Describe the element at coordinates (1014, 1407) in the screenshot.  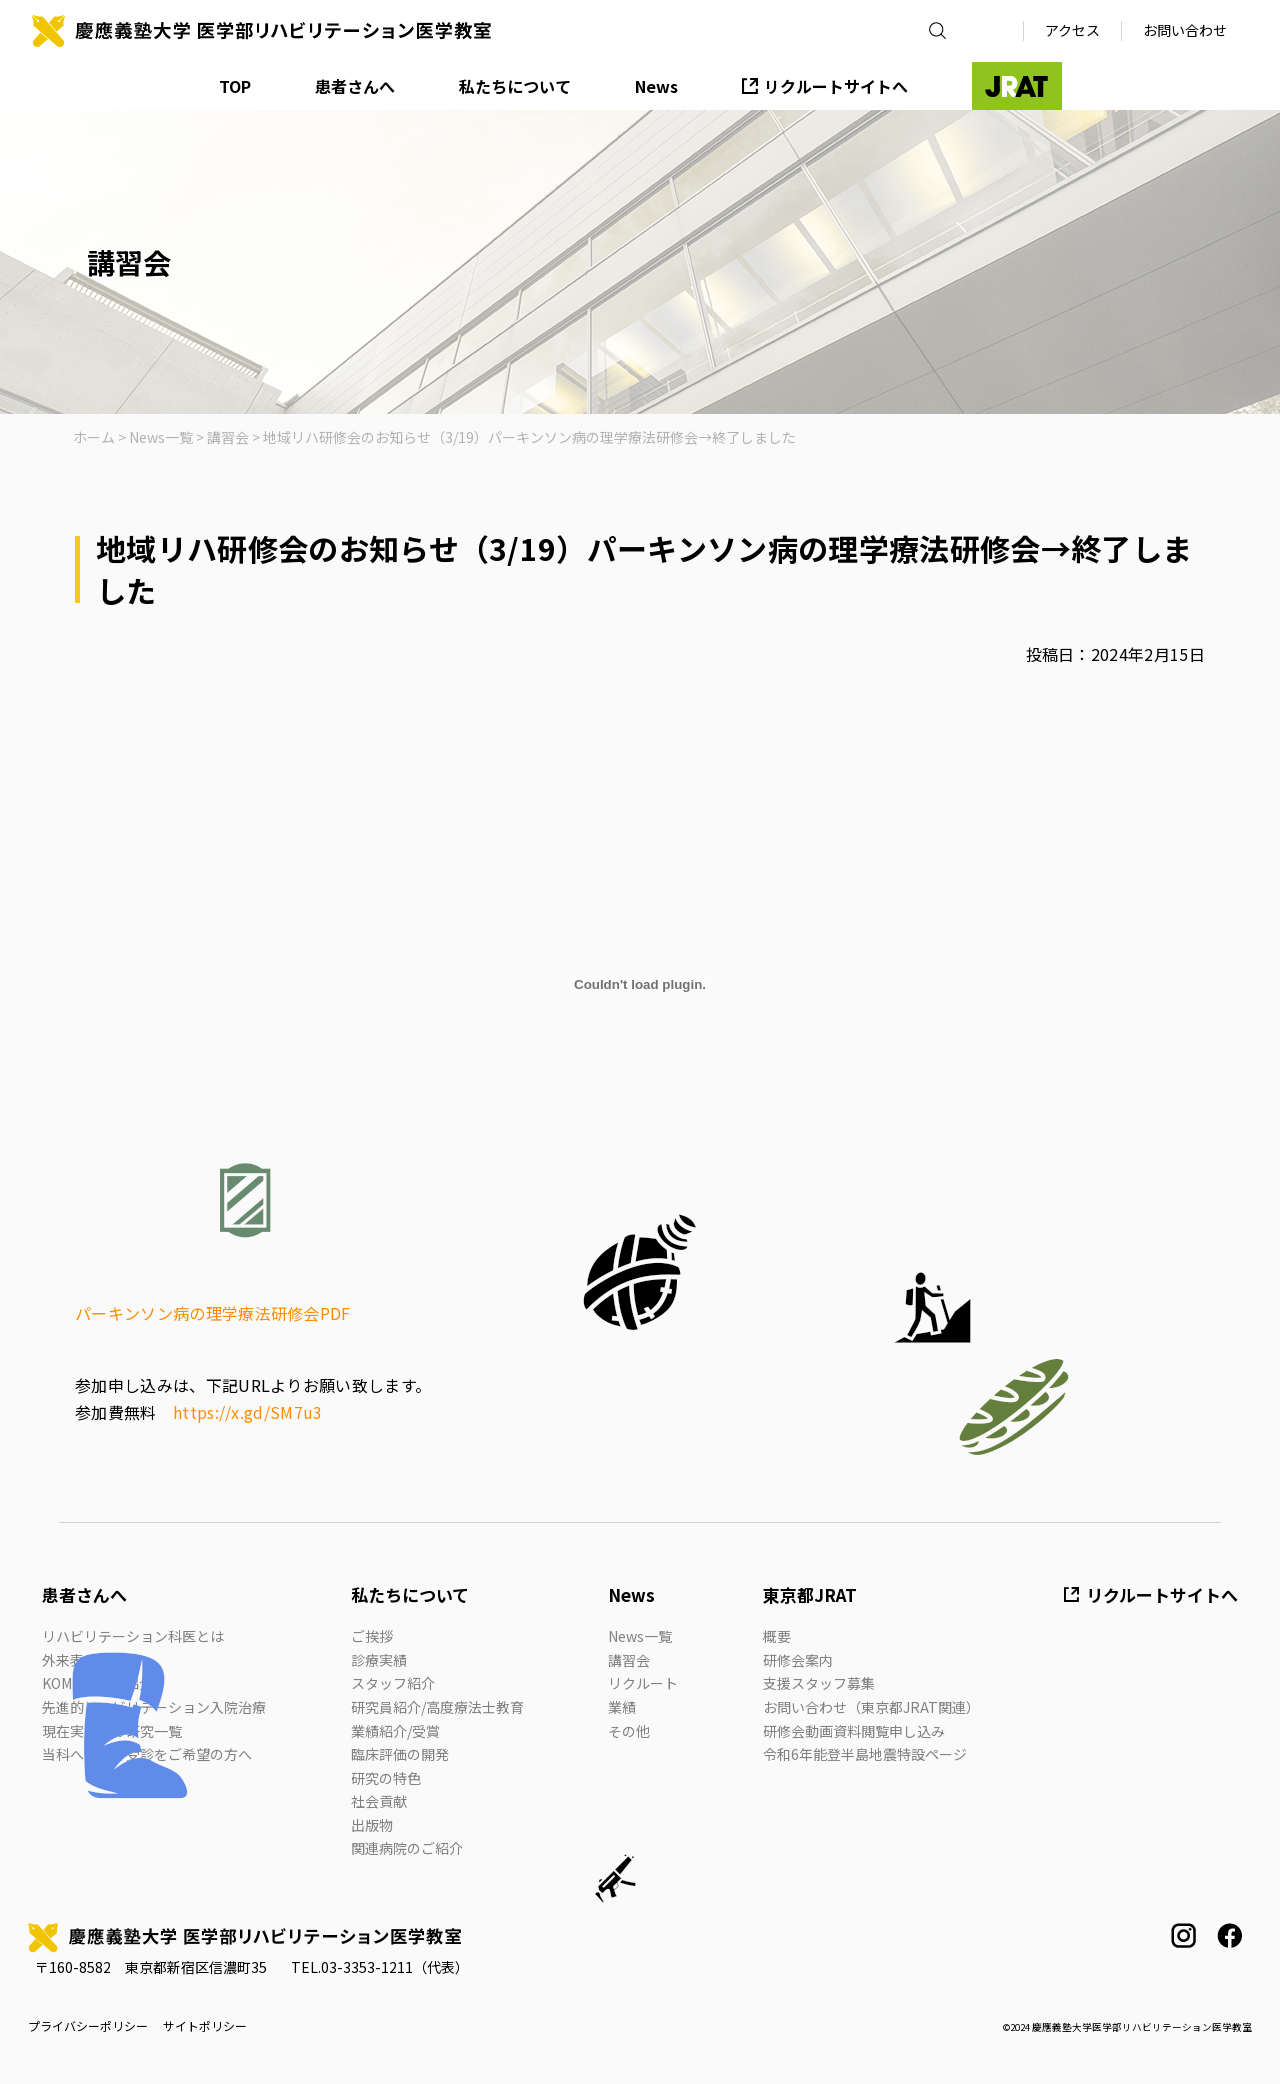
I see `access food or dining options` at that location.